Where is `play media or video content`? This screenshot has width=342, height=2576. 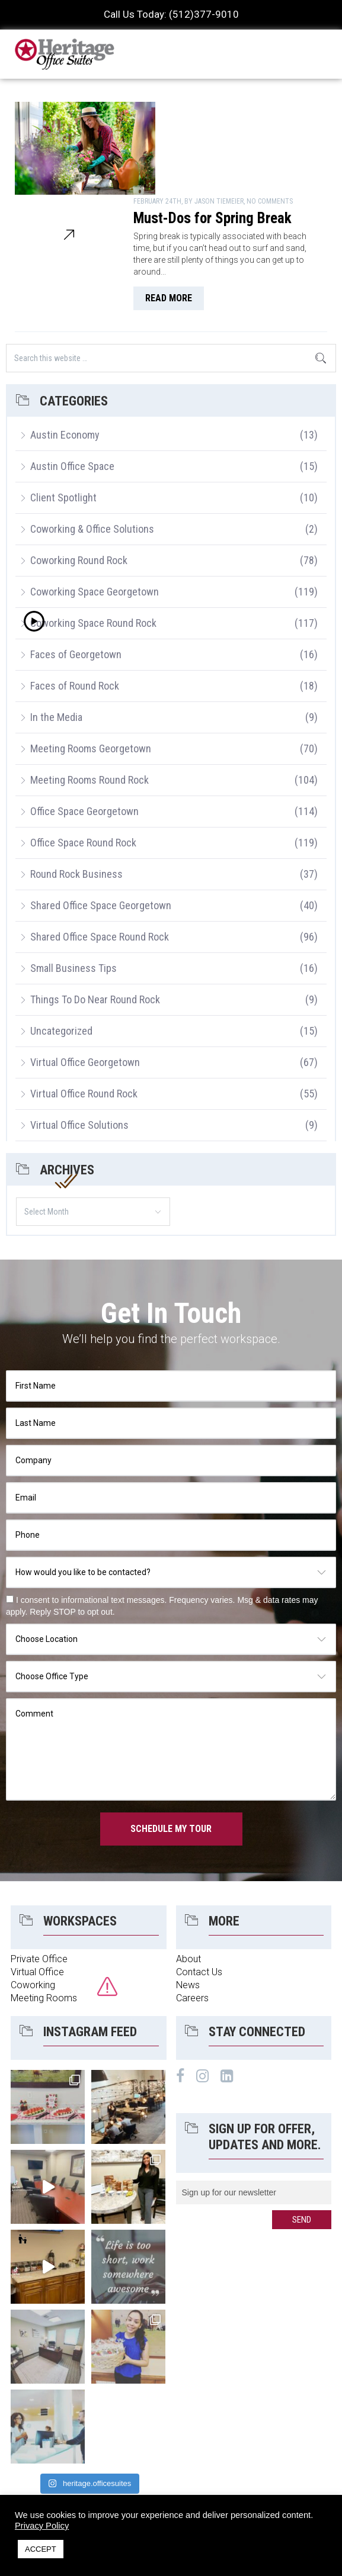
play media or video content is located at coordinates (34, 621).